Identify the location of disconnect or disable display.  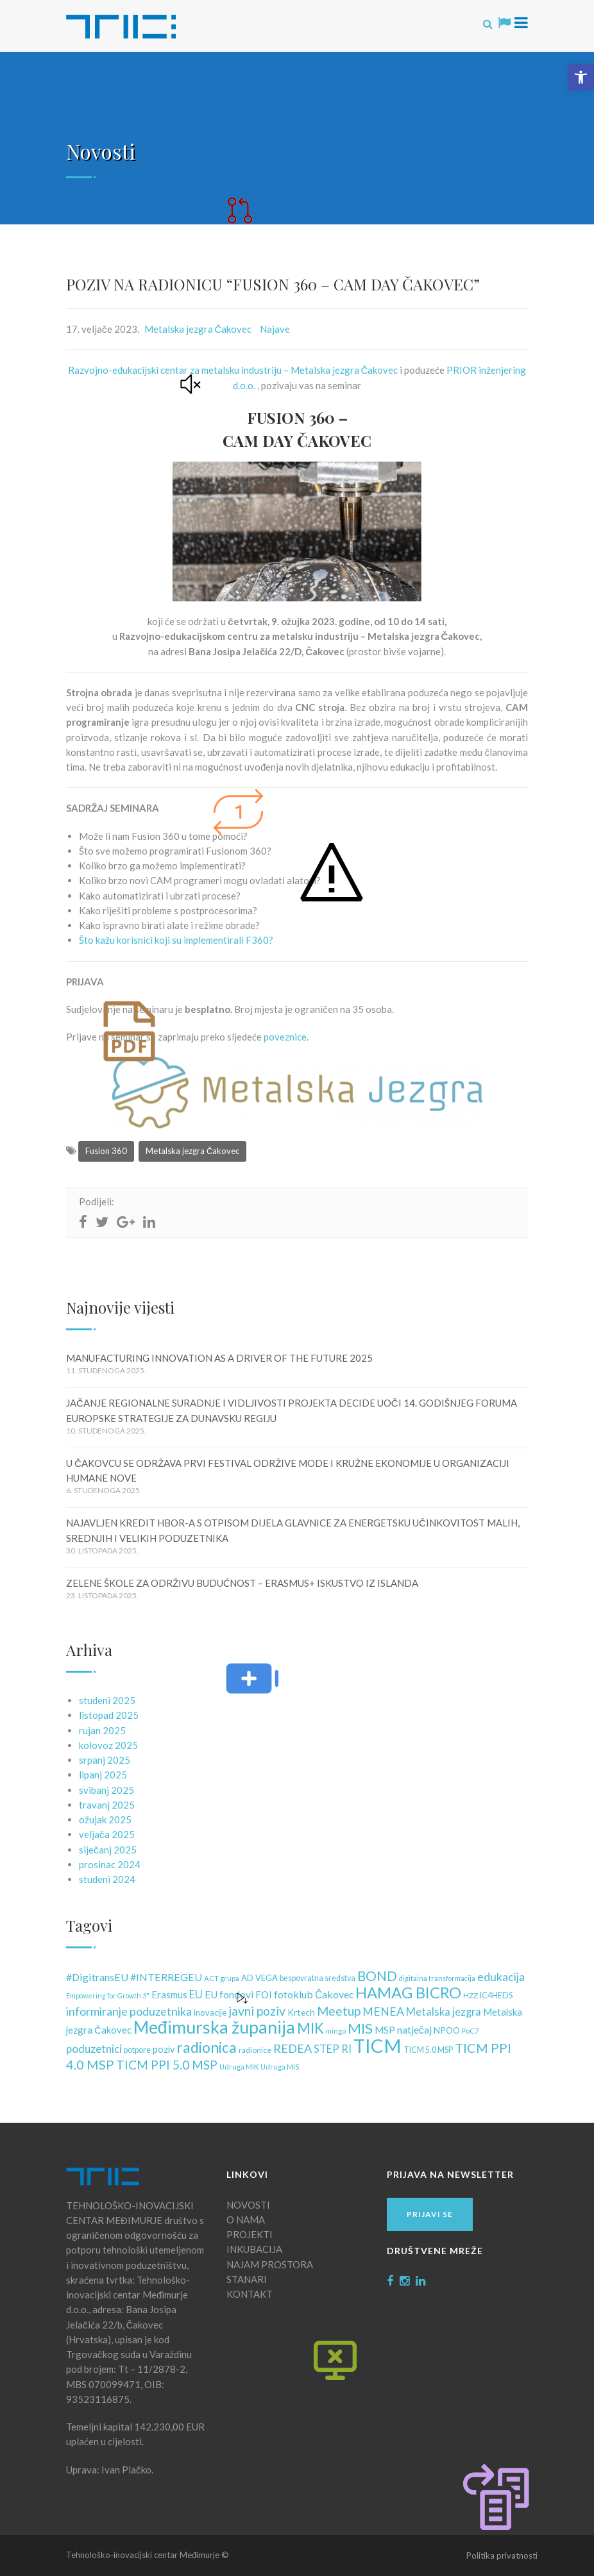
(335, 2360).